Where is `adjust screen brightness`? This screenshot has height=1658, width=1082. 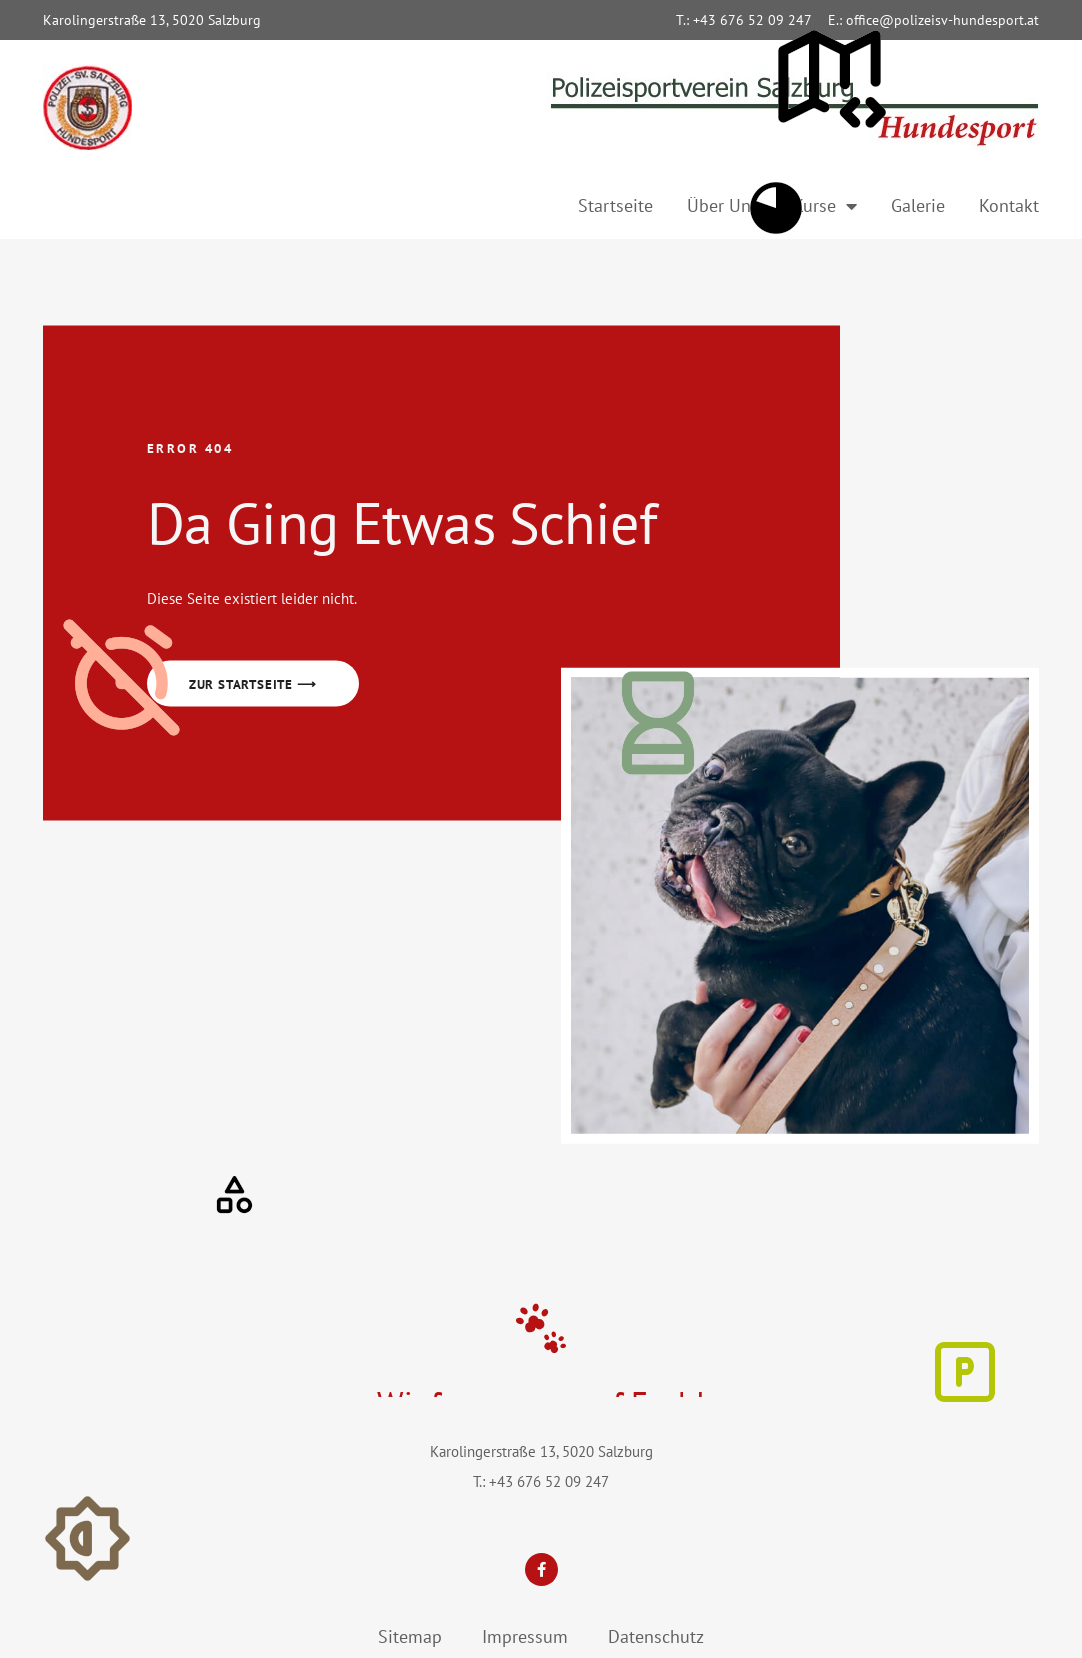 adjust screen brightness is located at coordinates (87, 1538).